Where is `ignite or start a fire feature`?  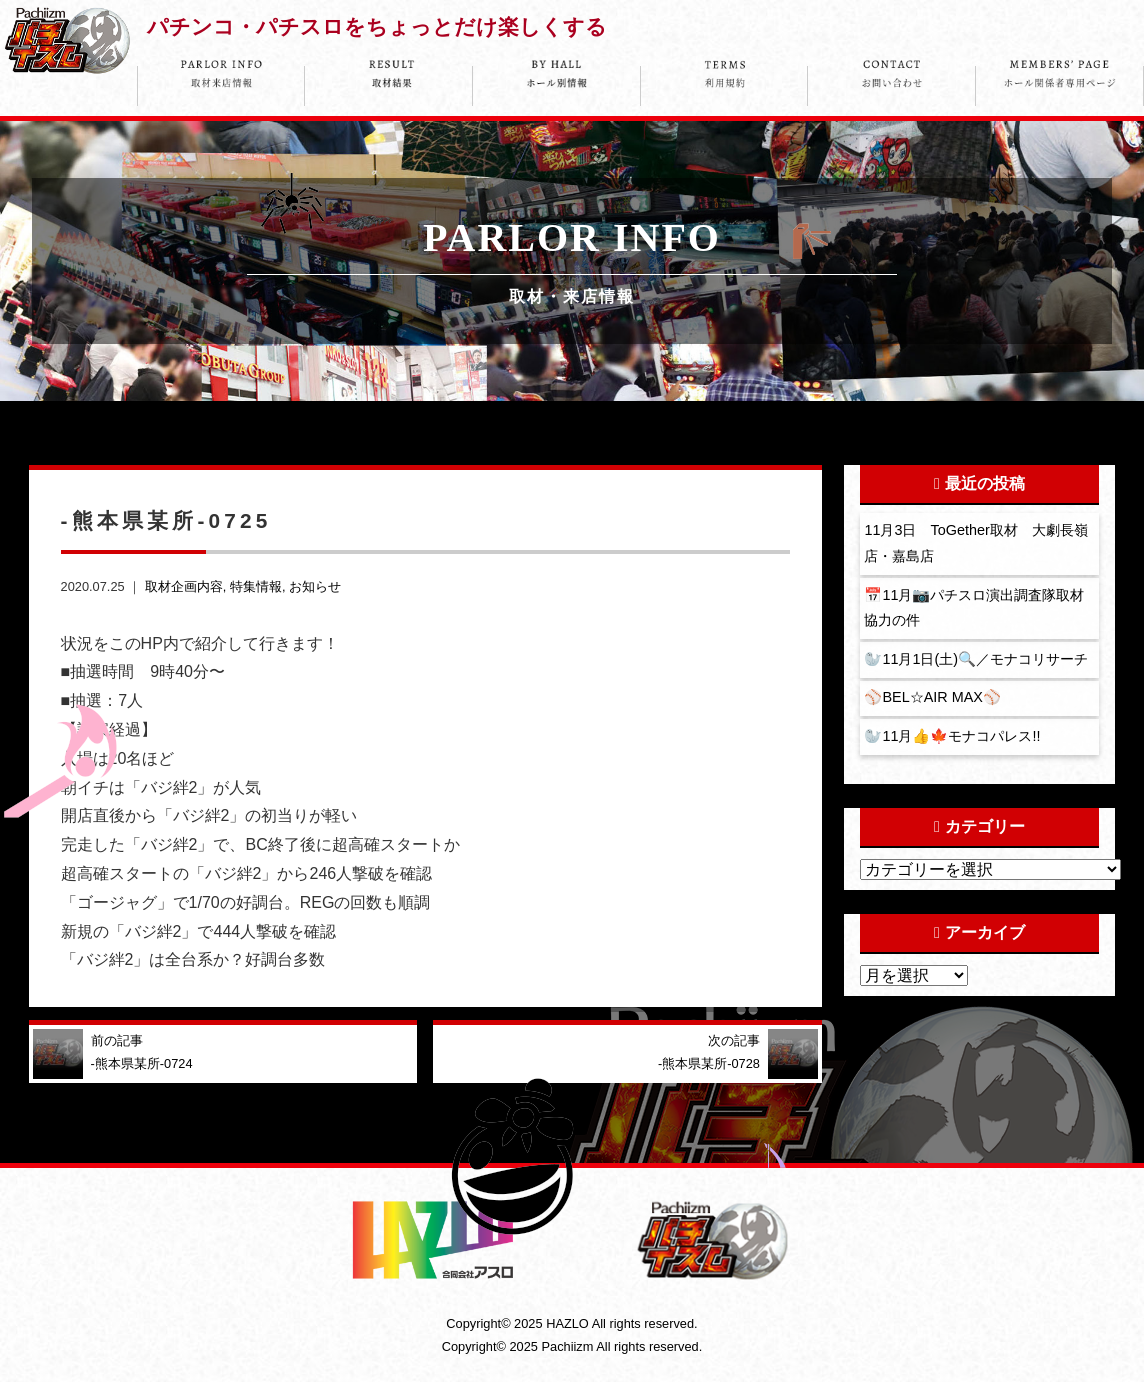
ignite or start a fire feature is located at coordinates (61, 761).